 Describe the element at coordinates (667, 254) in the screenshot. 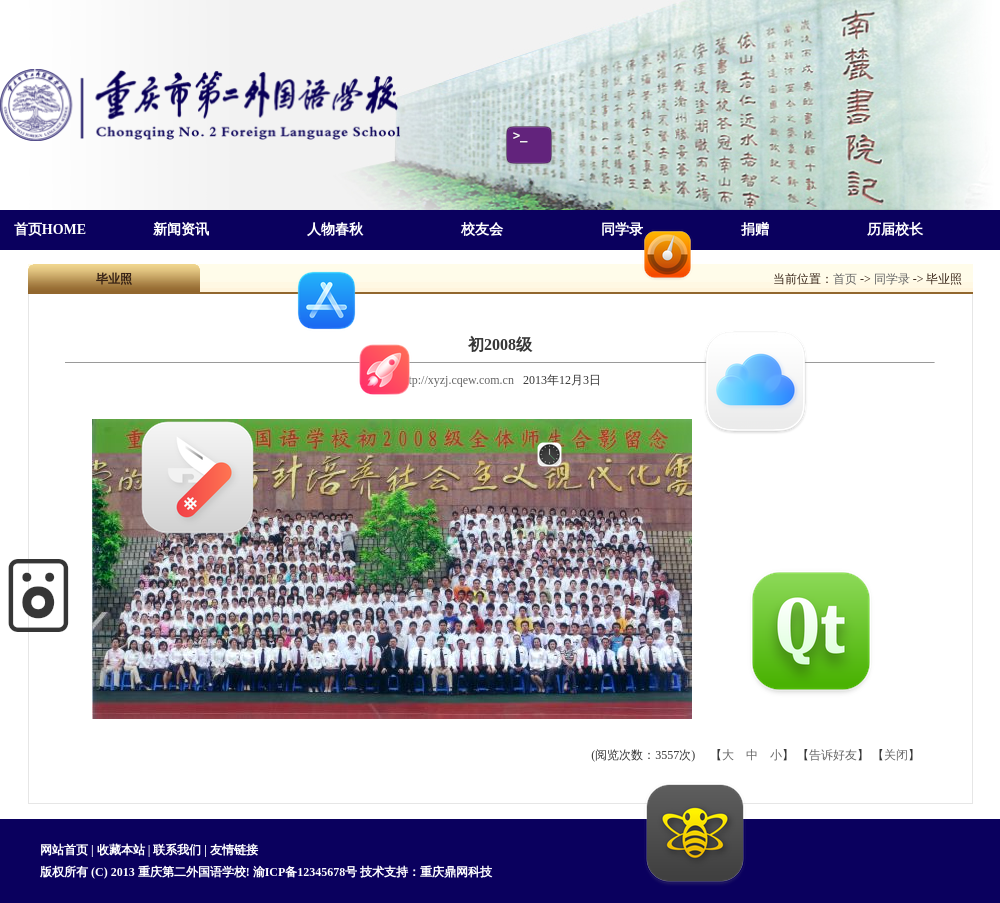

I see `open gtick metronome application` at that location.